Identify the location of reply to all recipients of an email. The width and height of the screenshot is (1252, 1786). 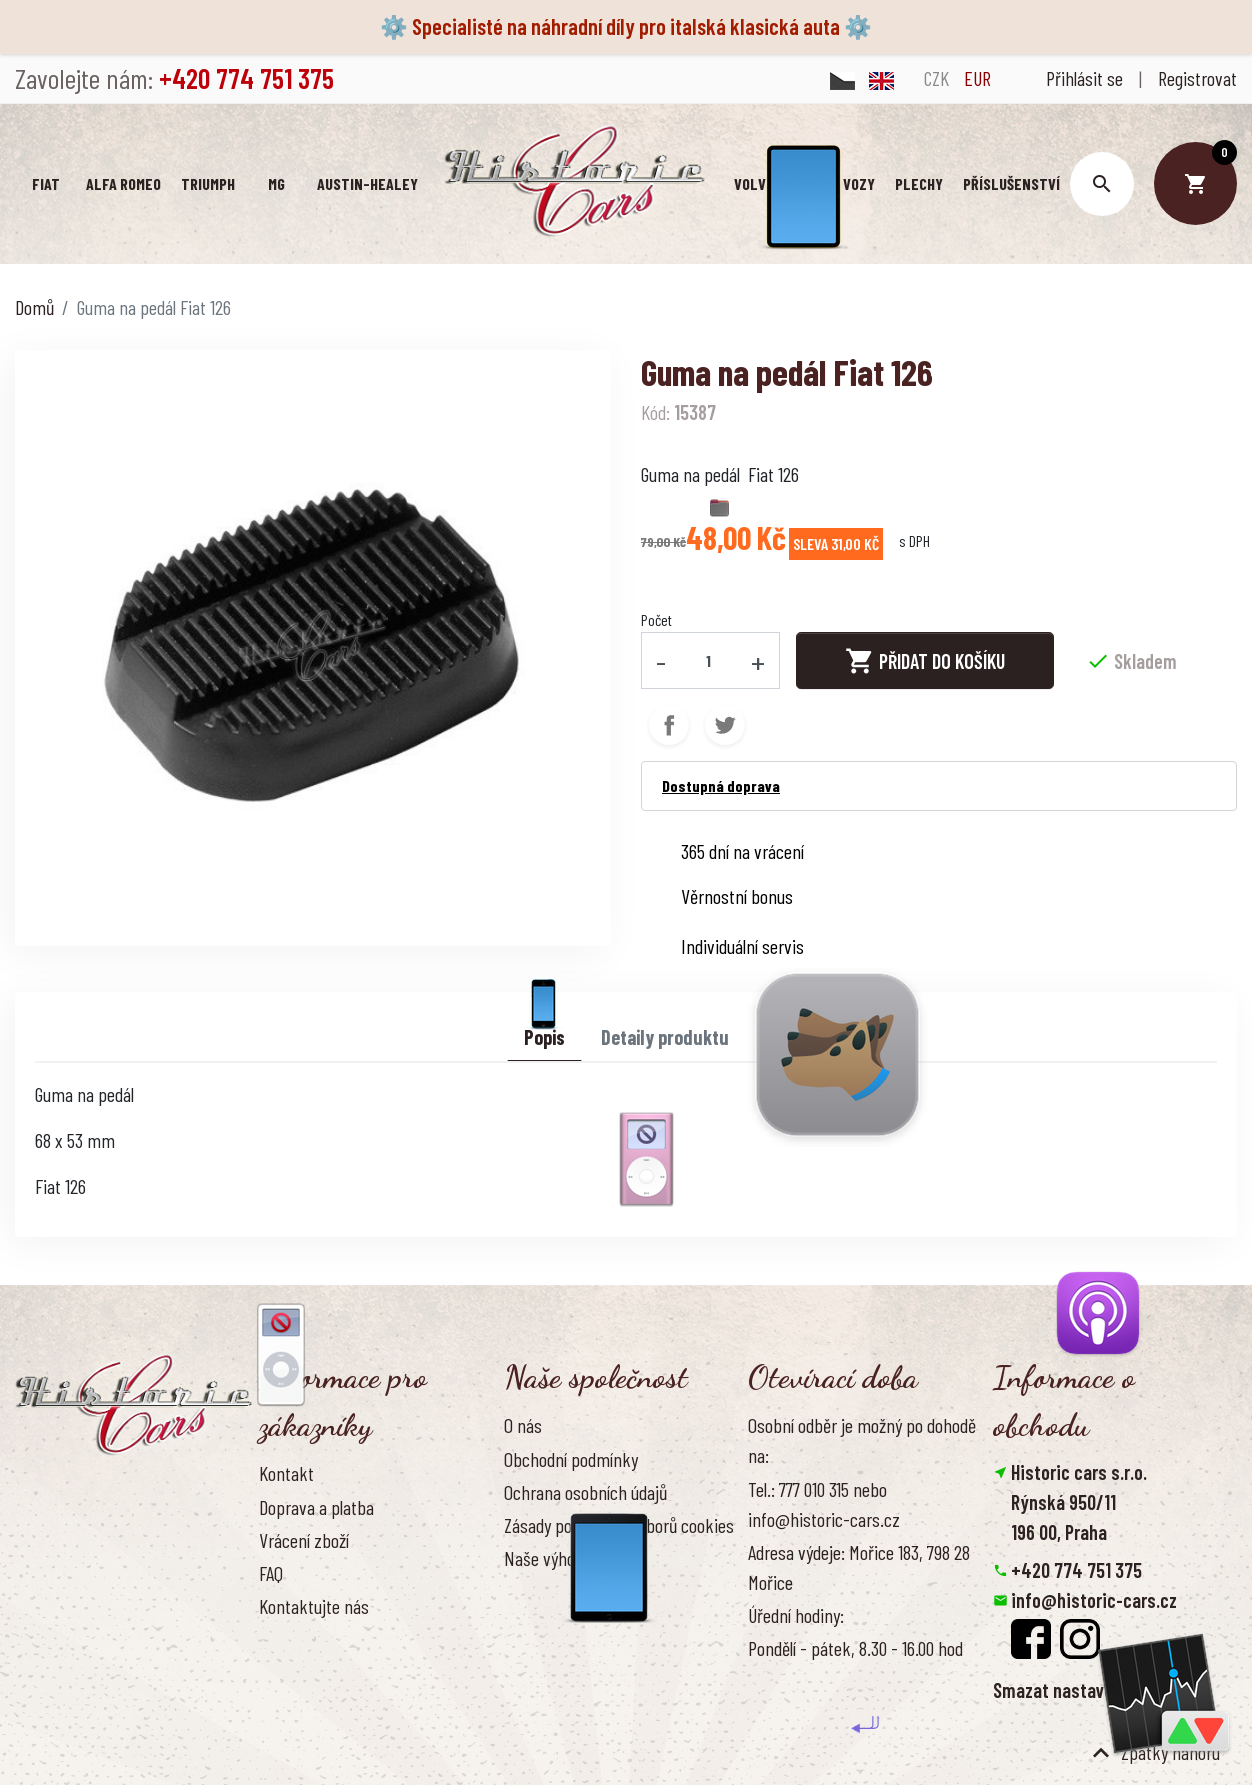
(864, 1722).